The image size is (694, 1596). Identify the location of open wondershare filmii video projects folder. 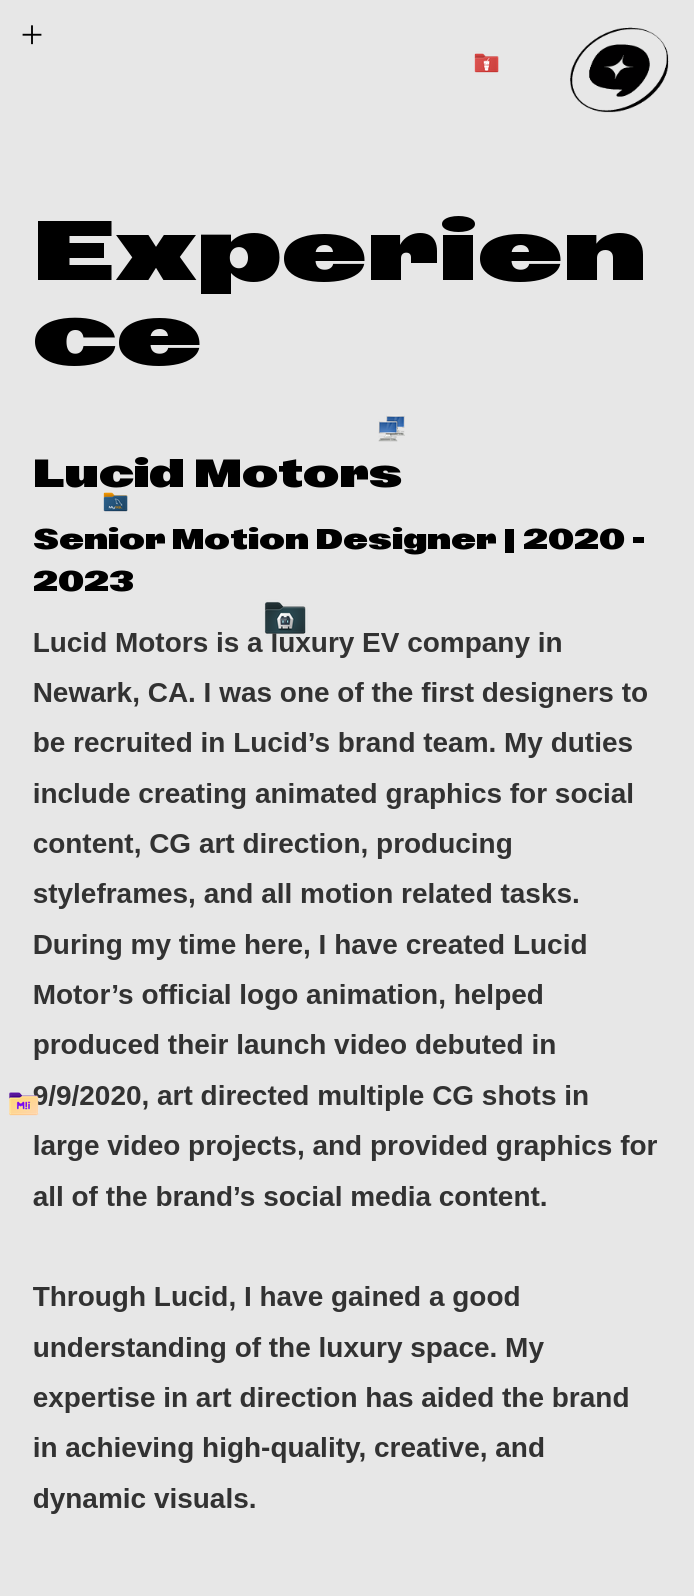
(23, 1104).